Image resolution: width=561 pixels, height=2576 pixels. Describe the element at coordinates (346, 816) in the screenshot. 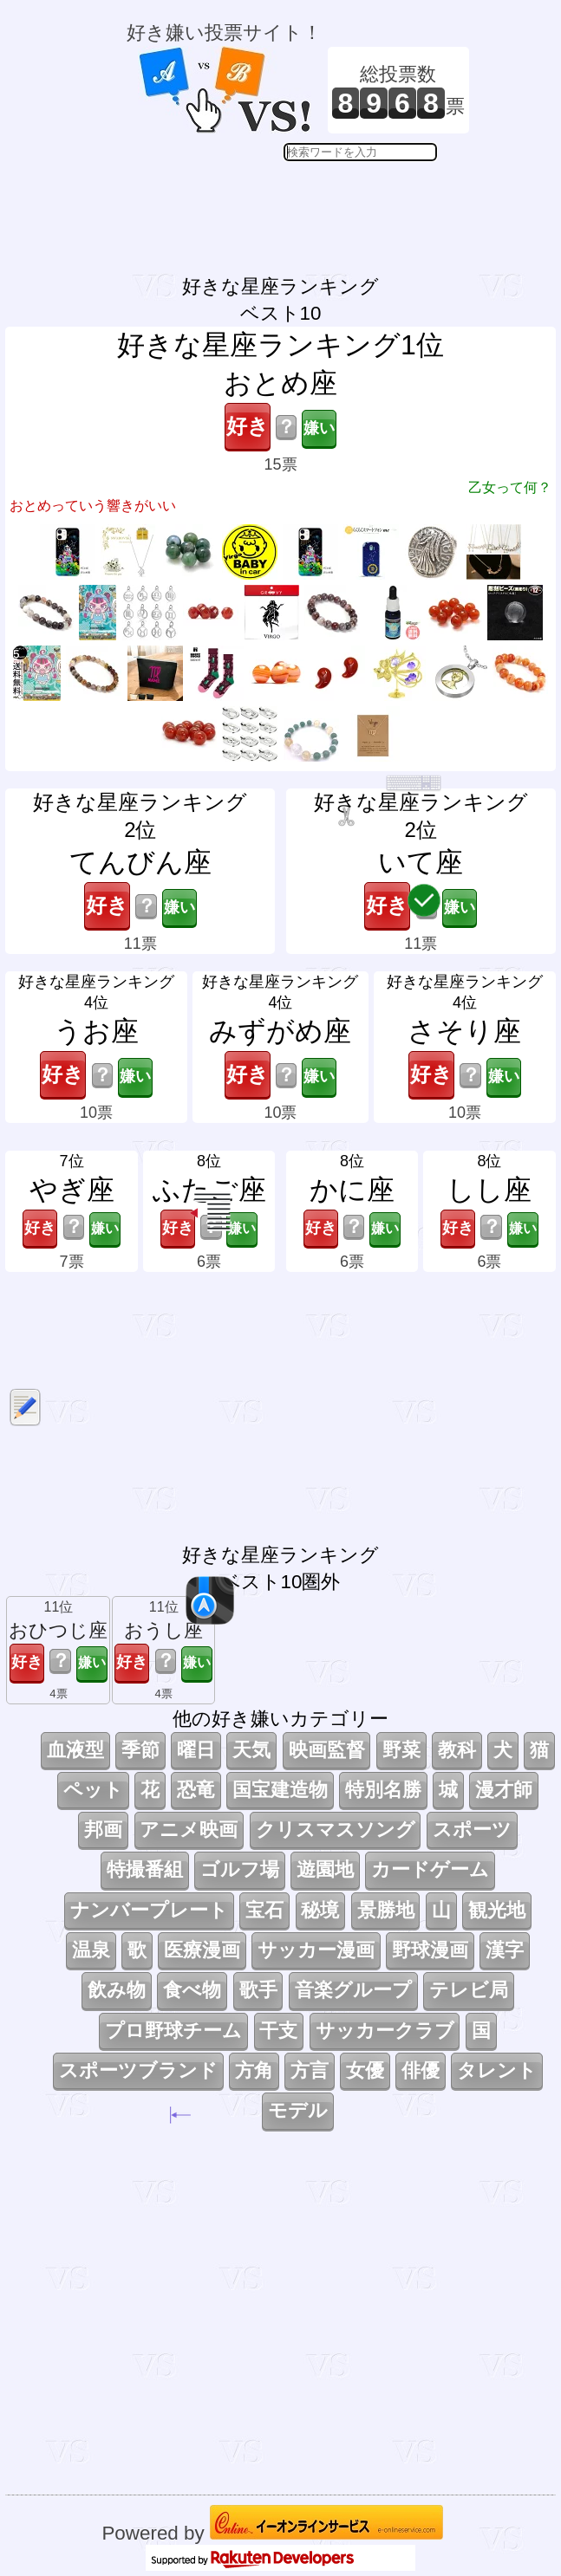

I see `cut selected content to clipboard` at that location.